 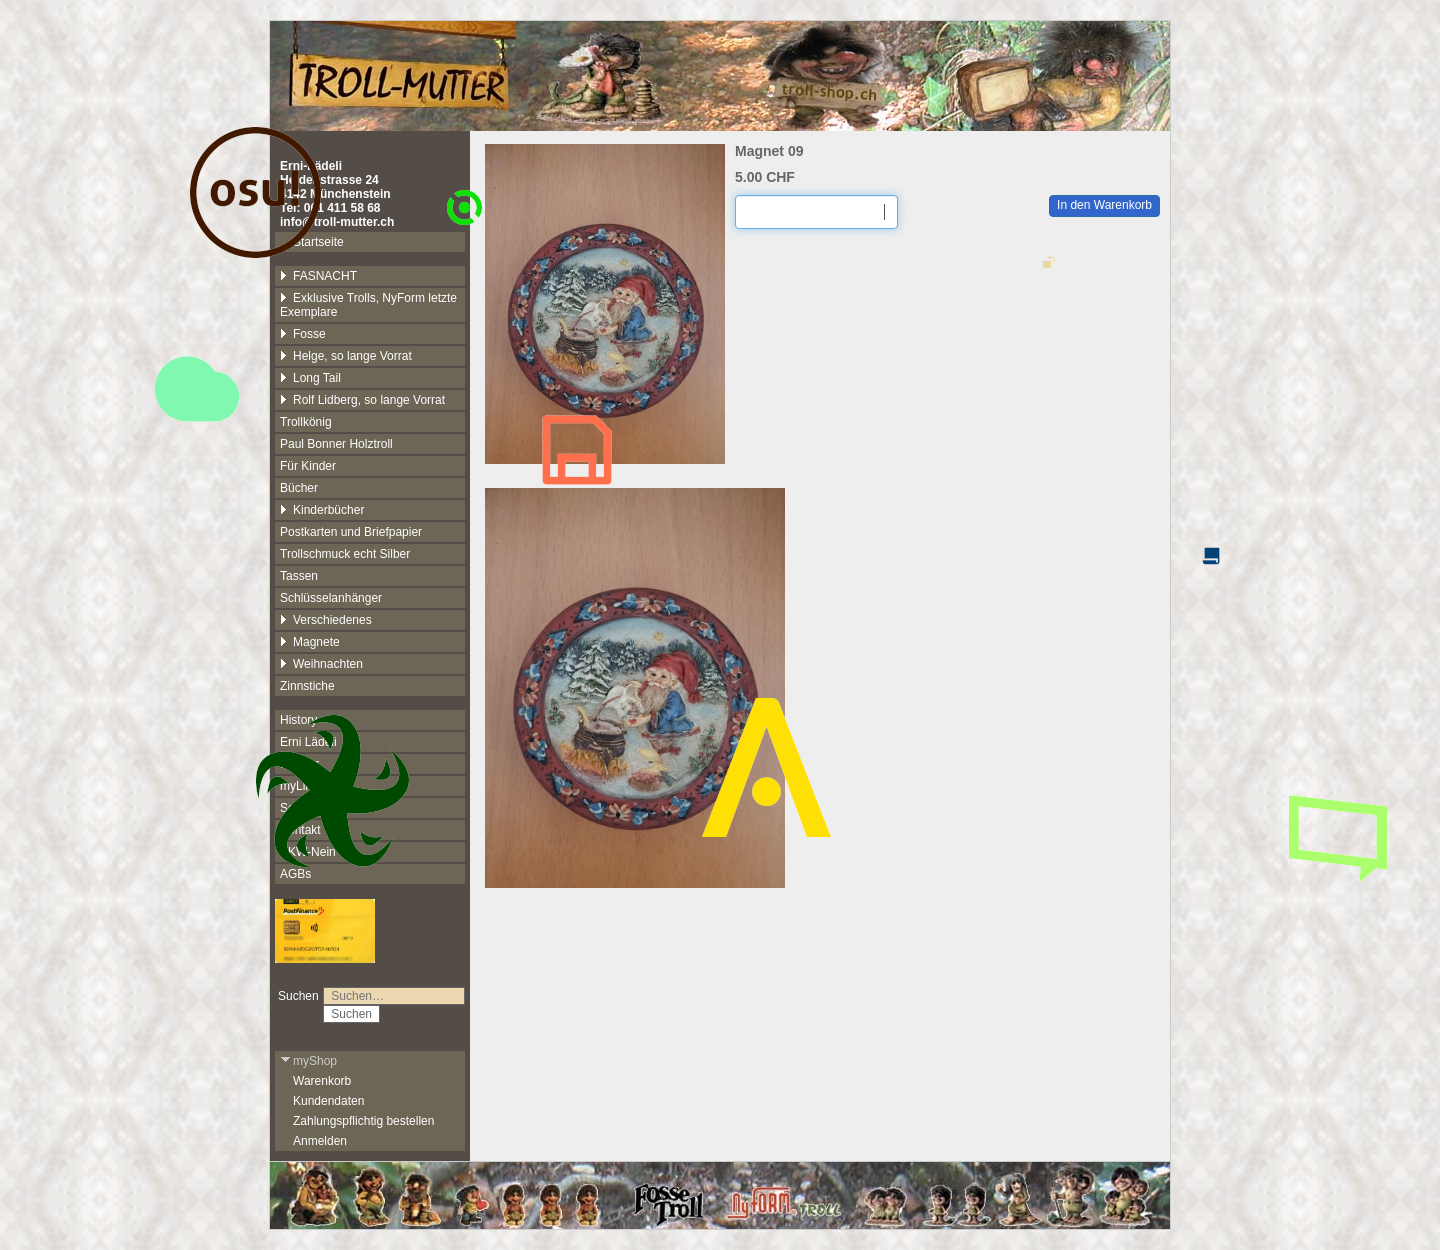 What do you see at coordinates (1338, 839) in the screenshot?
I see `open XSplit broadcasting software` at bounding box center [1338, 839].